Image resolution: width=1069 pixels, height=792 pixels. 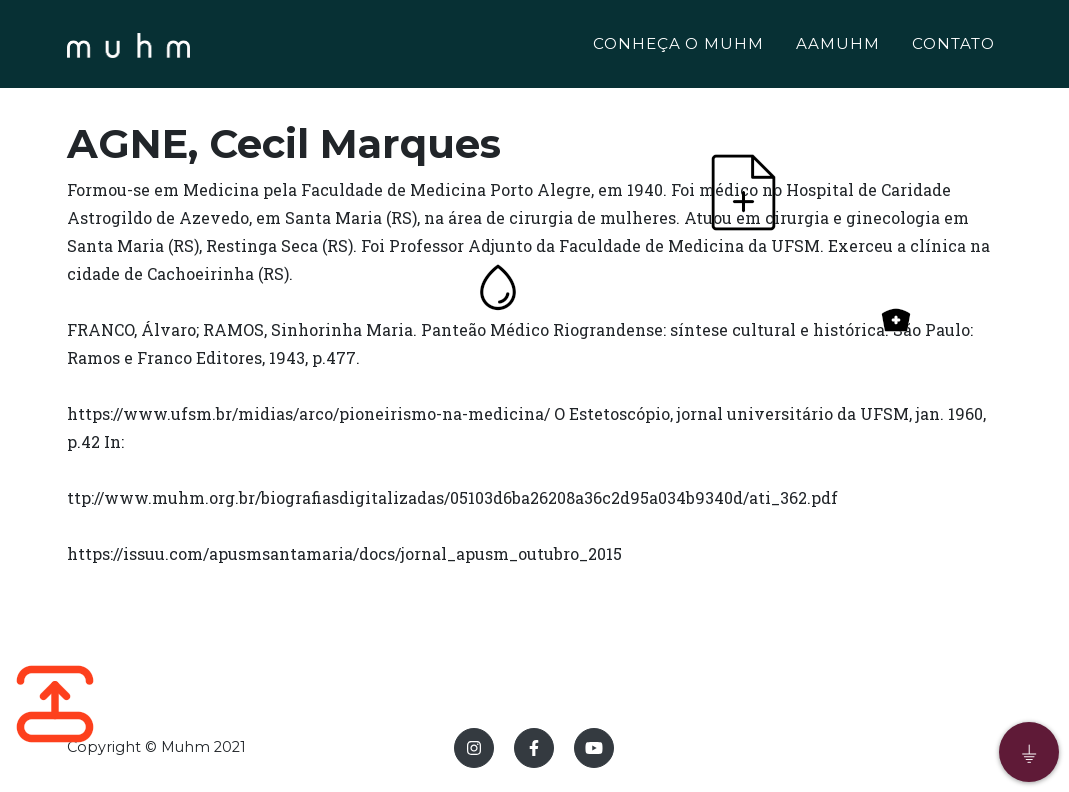 What do you see at coordinates (498, 289) in the screenshot?
I see `adjust water or hydration settings` at bounding box center [498, 289].